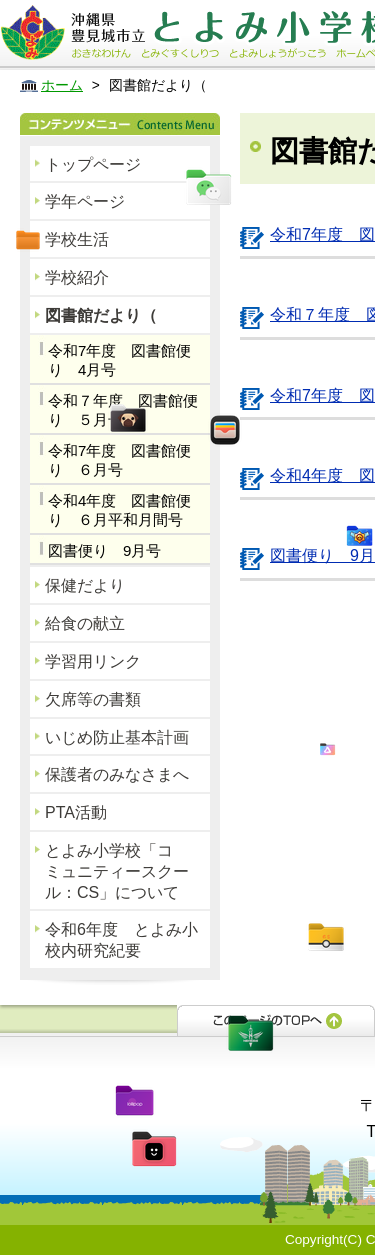 This screenshot has height=1255, width=375. I want to click on open the nyk nemesis team or game folder, so click(250, 1034).